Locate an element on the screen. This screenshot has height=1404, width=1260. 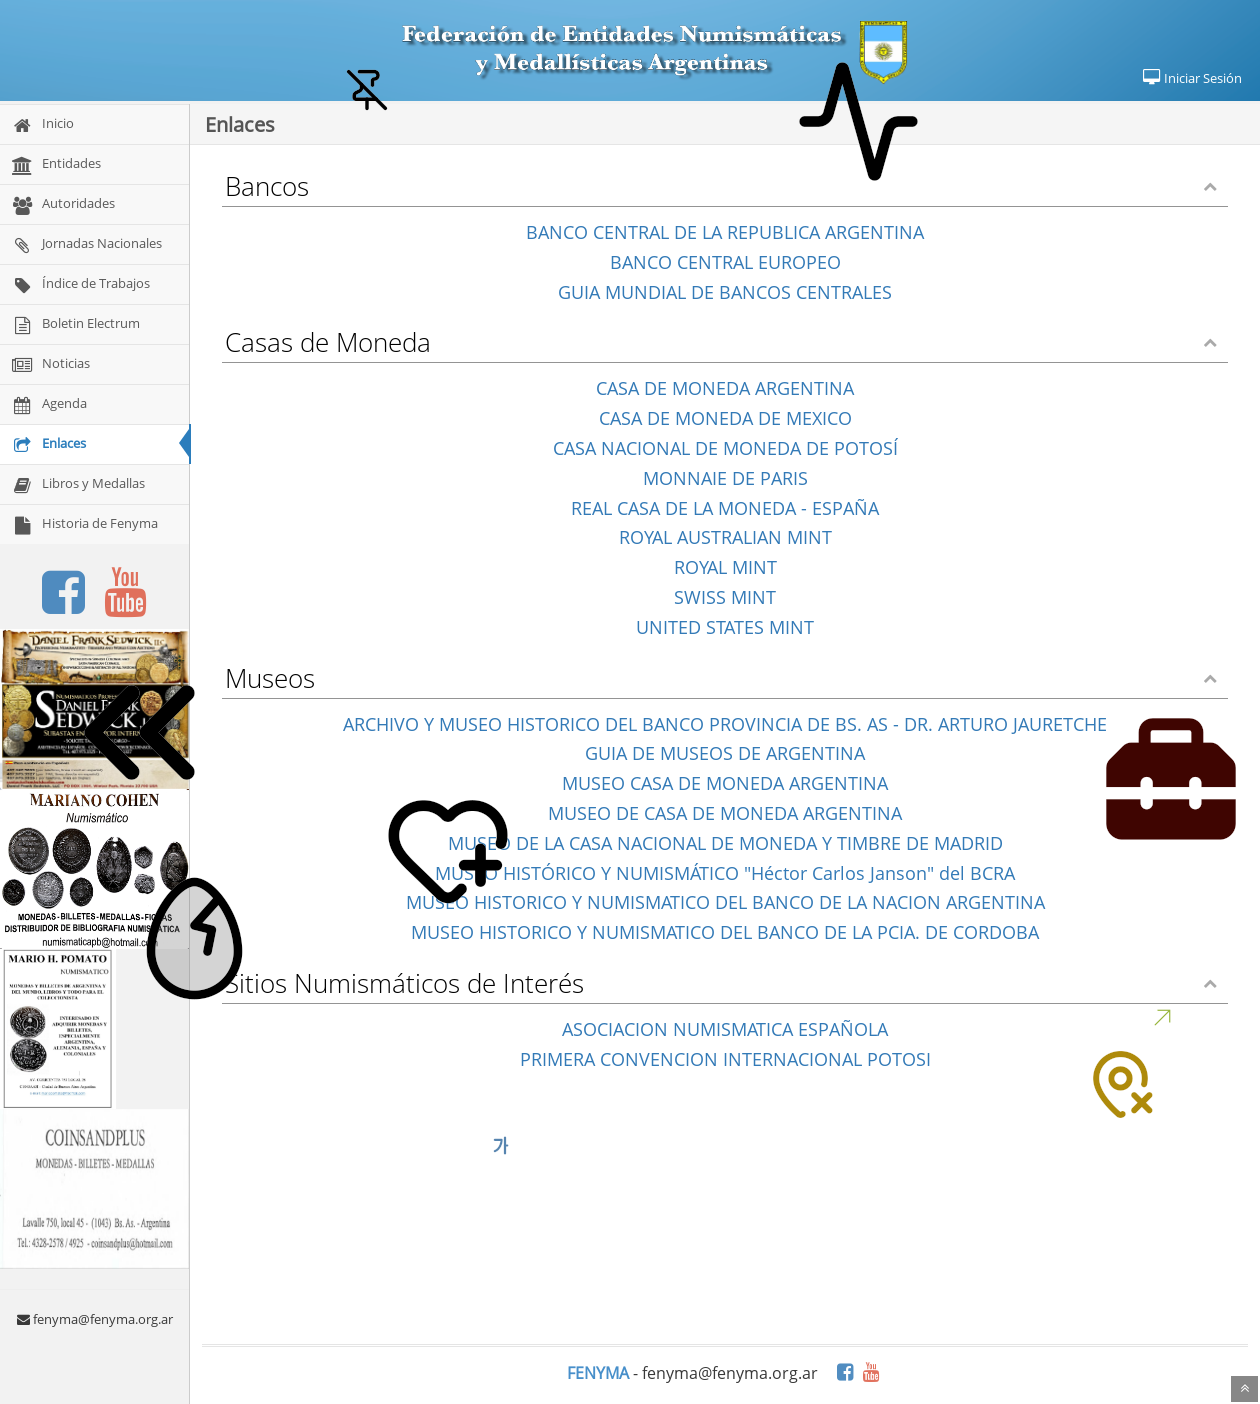
add to favorites is located at coordinates (448, 849).